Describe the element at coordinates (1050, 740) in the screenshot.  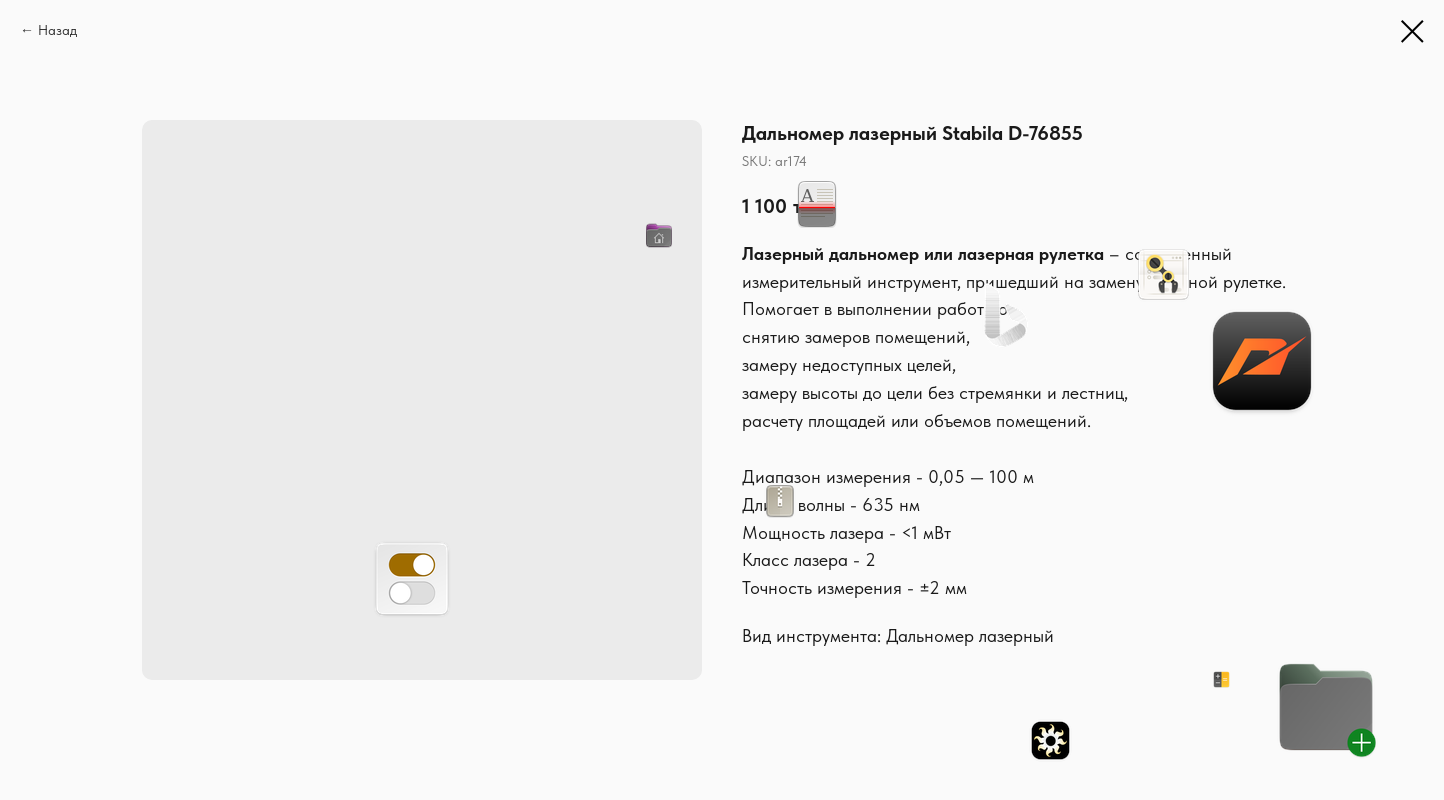
I see `launch Hearts of Iron 2 game` at that location.